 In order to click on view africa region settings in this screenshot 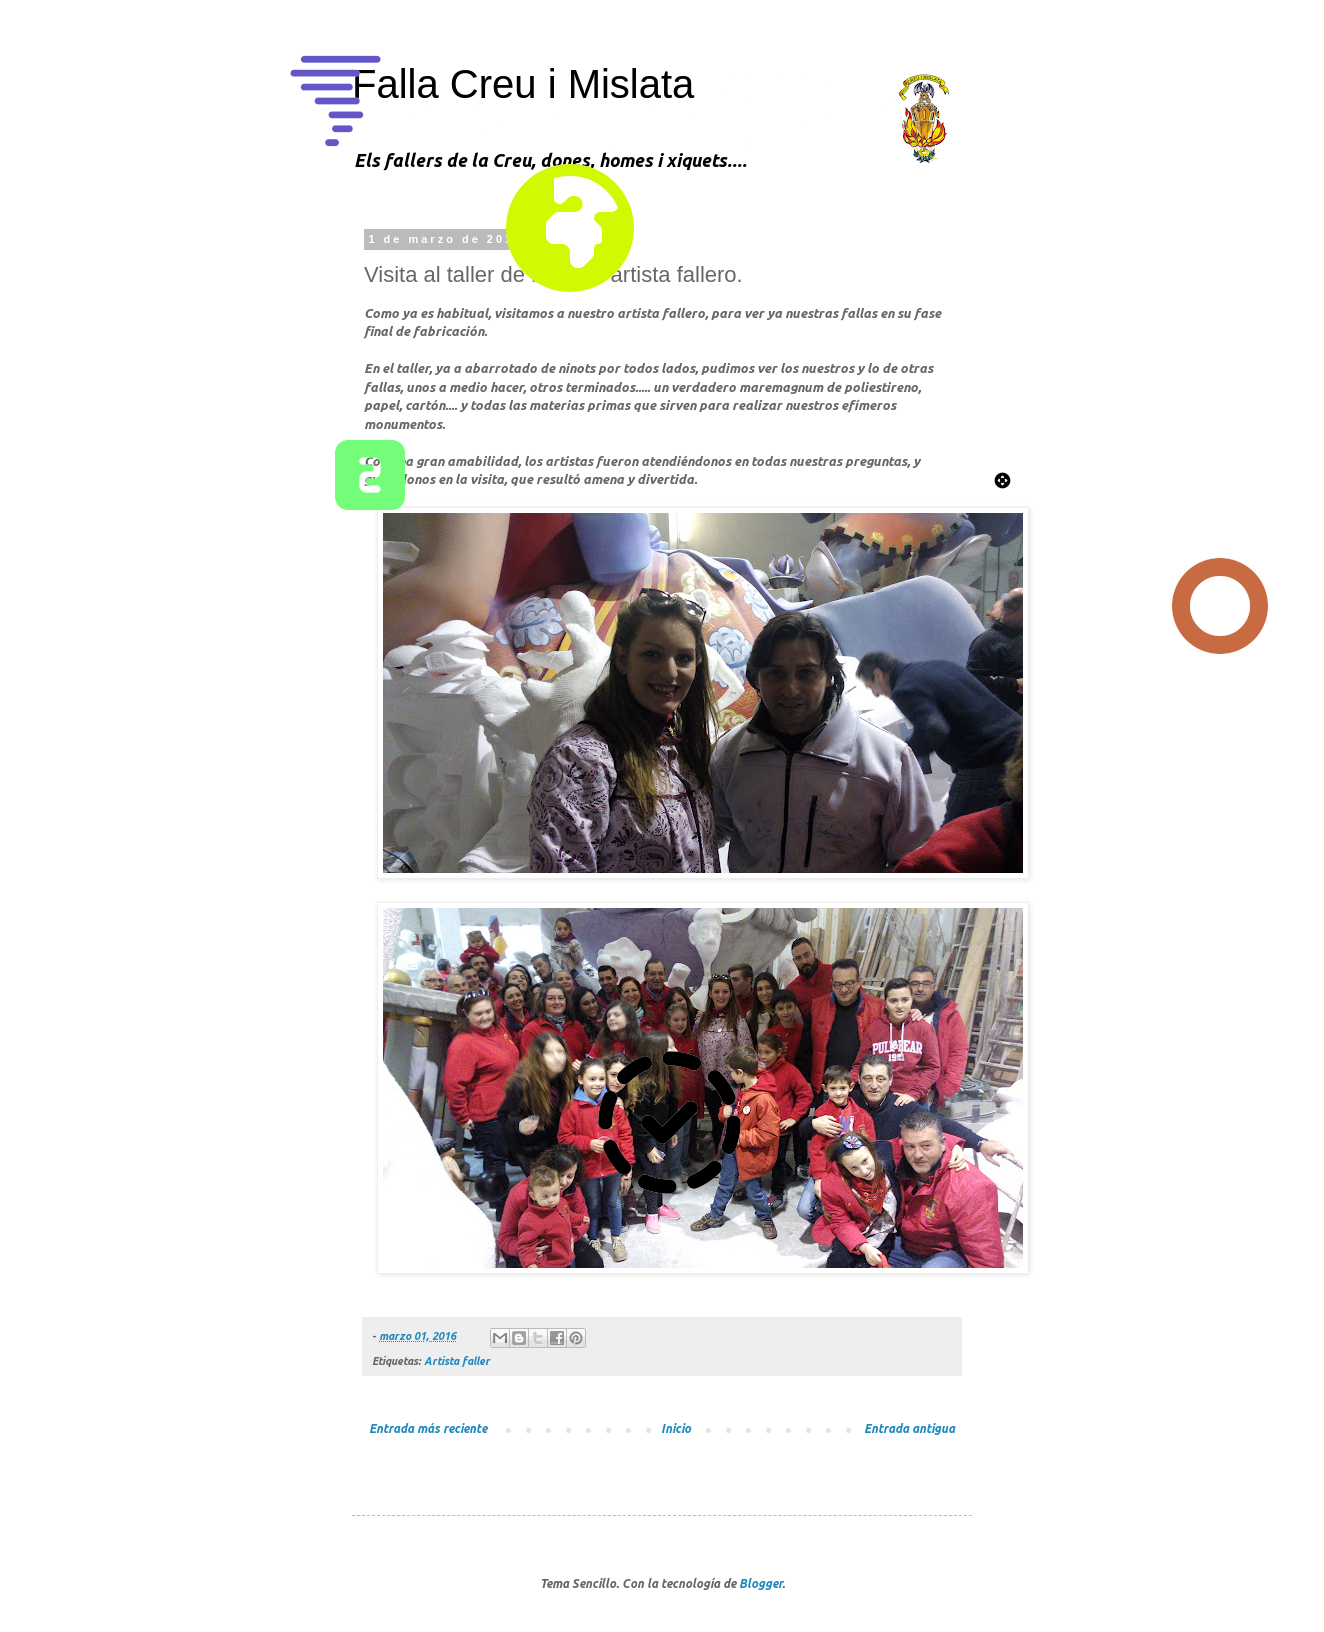, I will do `click(570, 228)`.